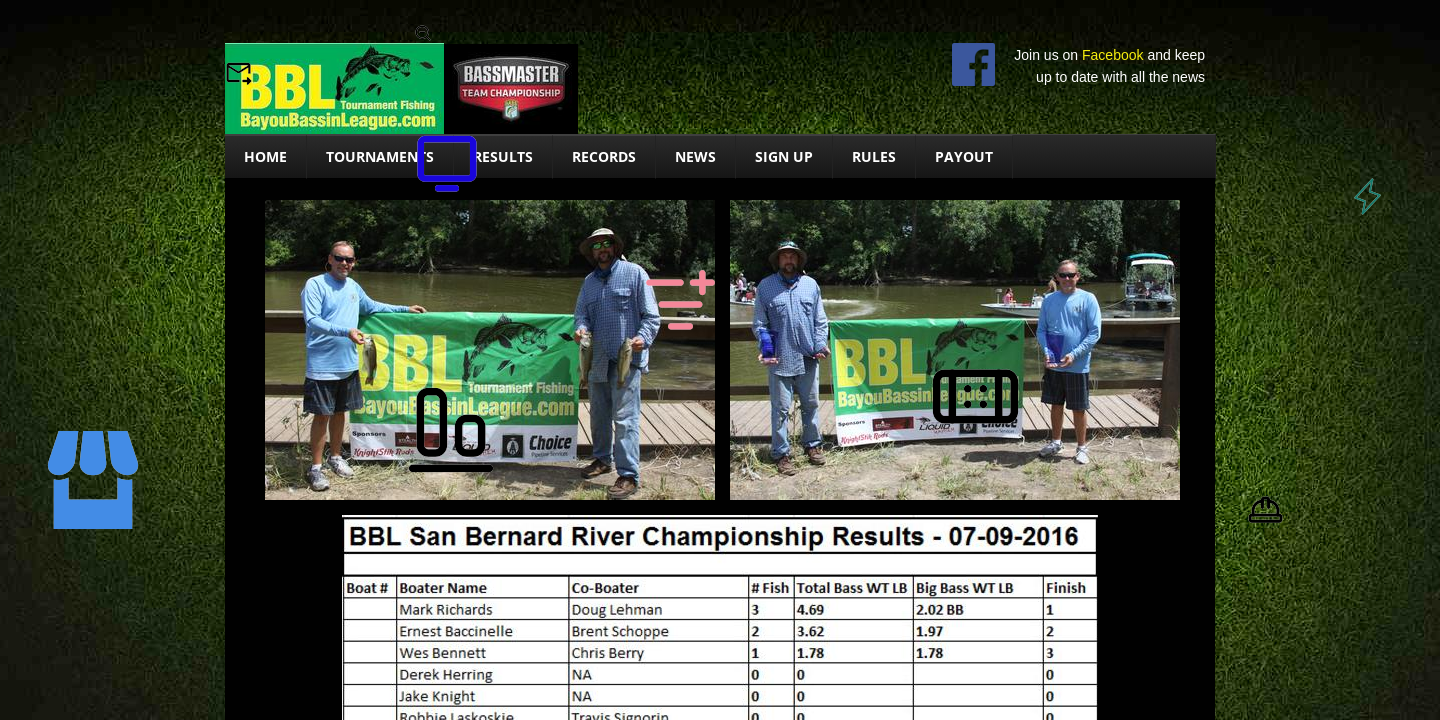  Describe the element at coordinates (447, 161) in the screenshot. I see `view display settings` at that location.